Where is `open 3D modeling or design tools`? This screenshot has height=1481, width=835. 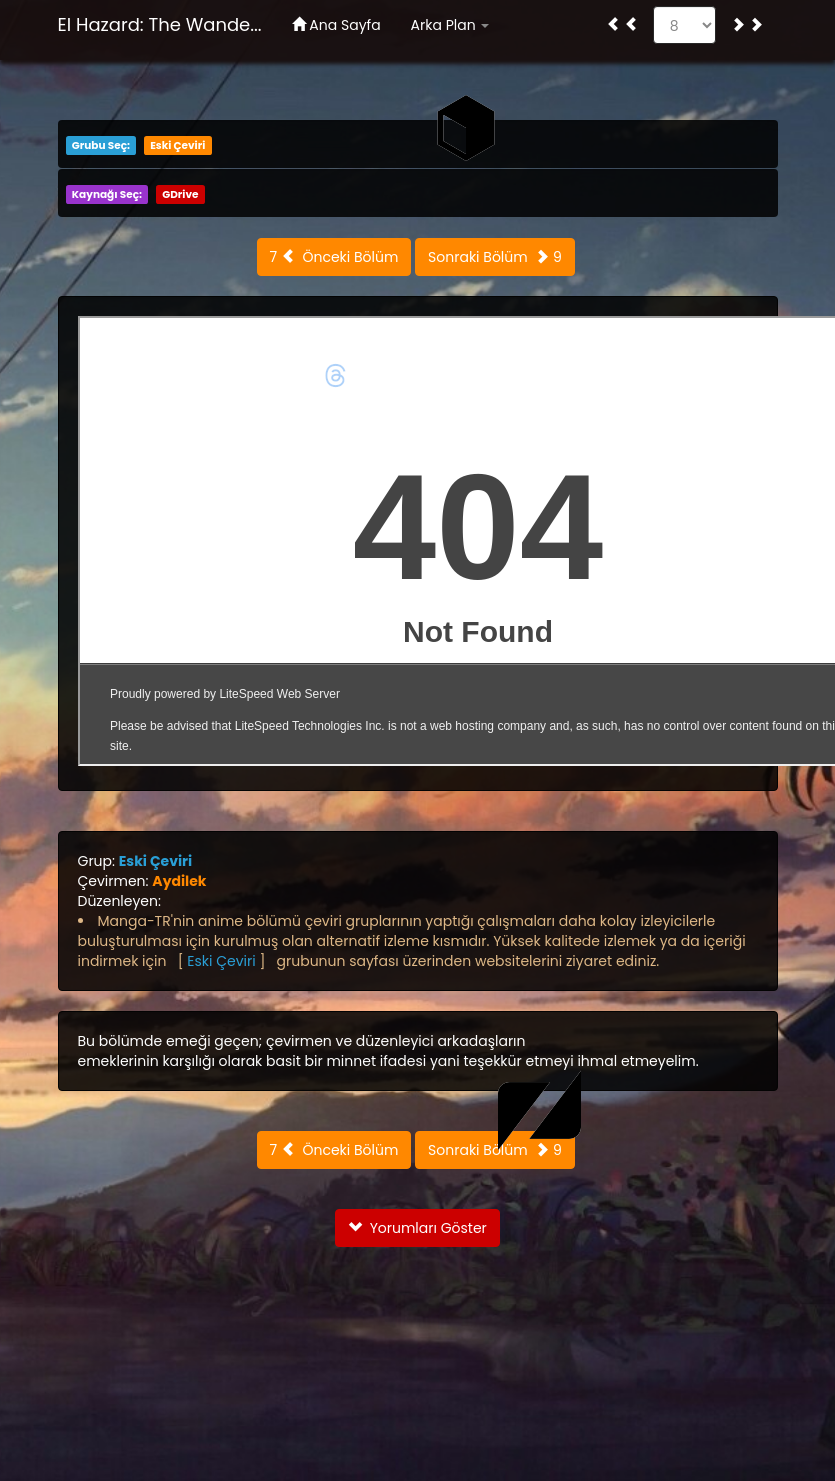
open 3D modeling or design tools is located at coordinates (466, 128).